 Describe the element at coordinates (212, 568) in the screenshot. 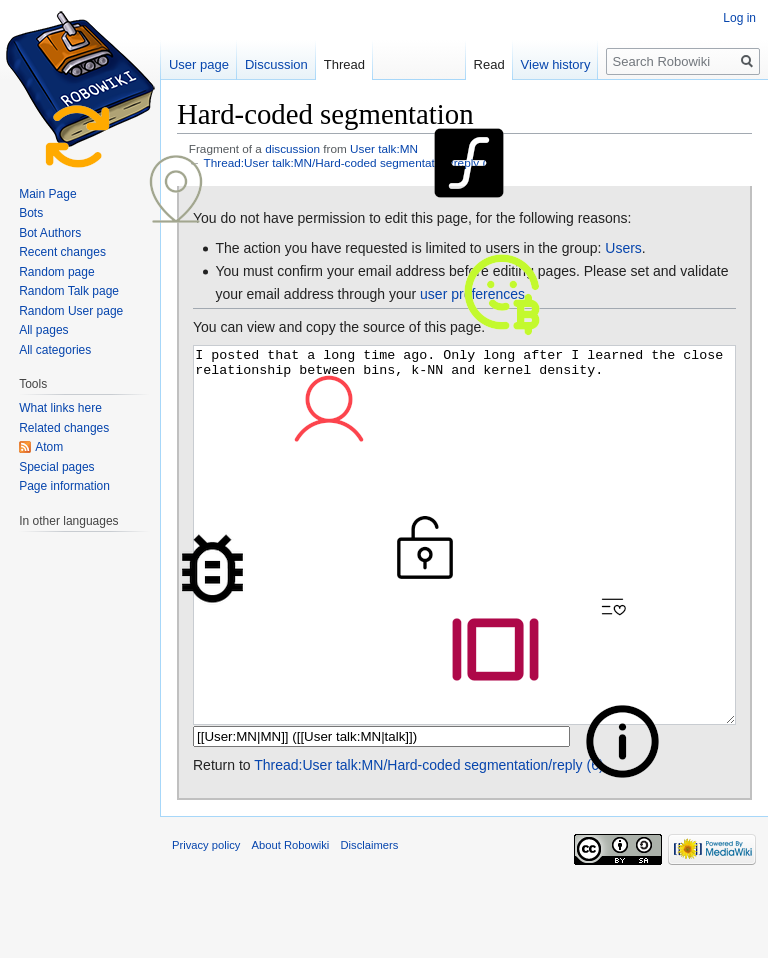

I see `report a bug or issue` at that location.